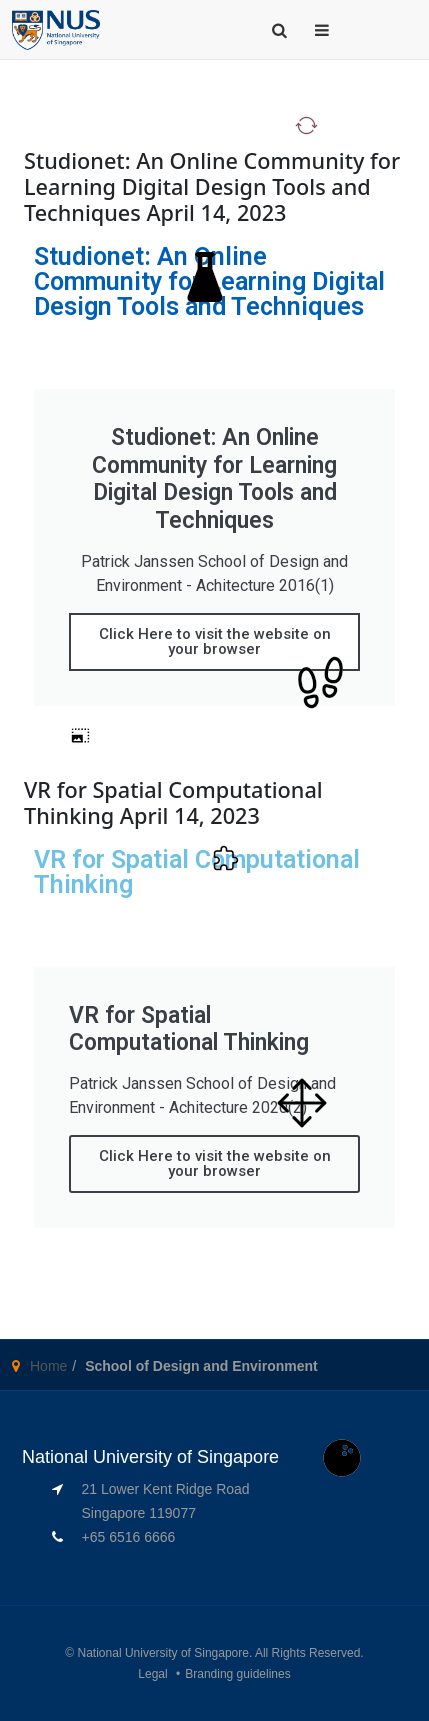  Describe the element at coordinates (80, 735) in the screenshot. I see `resize image to large format` at that location.